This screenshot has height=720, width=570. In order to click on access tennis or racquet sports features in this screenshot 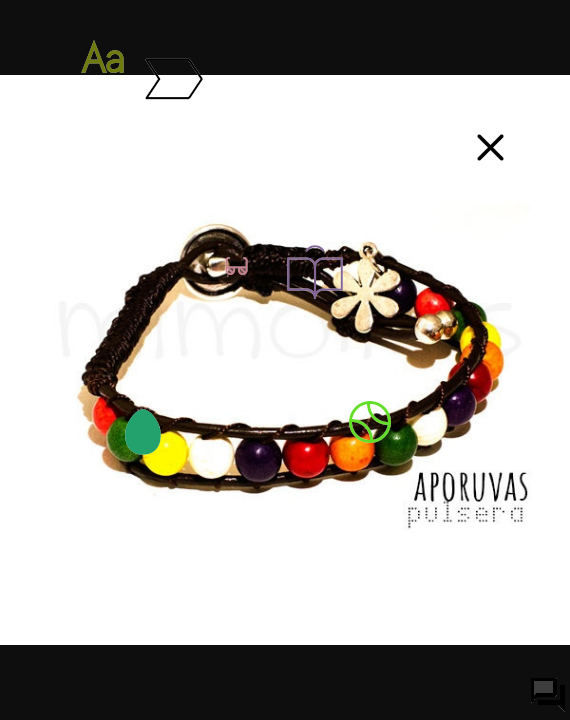, I will do `click(370, 422)`.